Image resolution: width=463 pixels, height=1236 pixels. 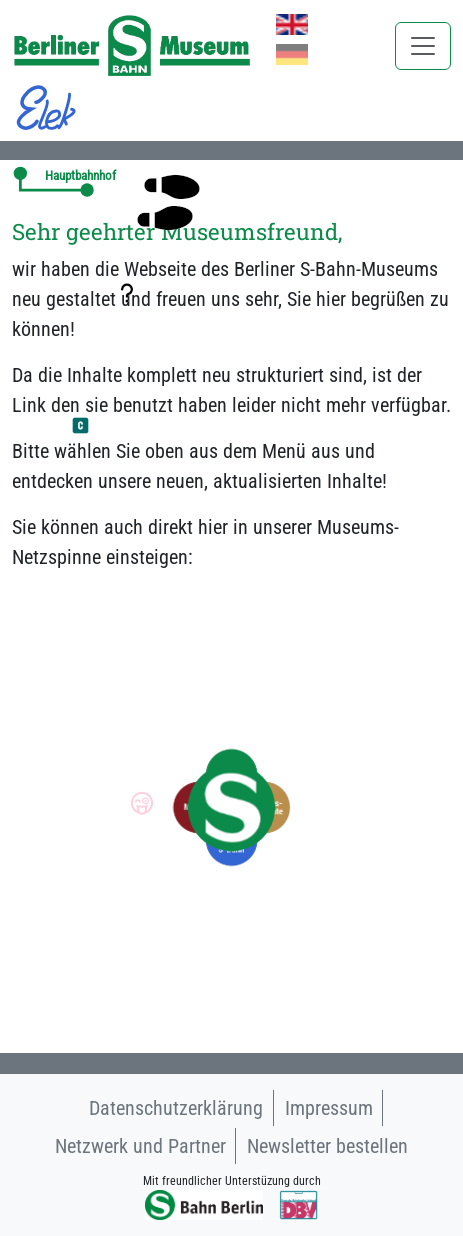 What do you see at coordinates (127, 293) in the screenshot?
I see `access help or support` at bounding box center [127, 293].